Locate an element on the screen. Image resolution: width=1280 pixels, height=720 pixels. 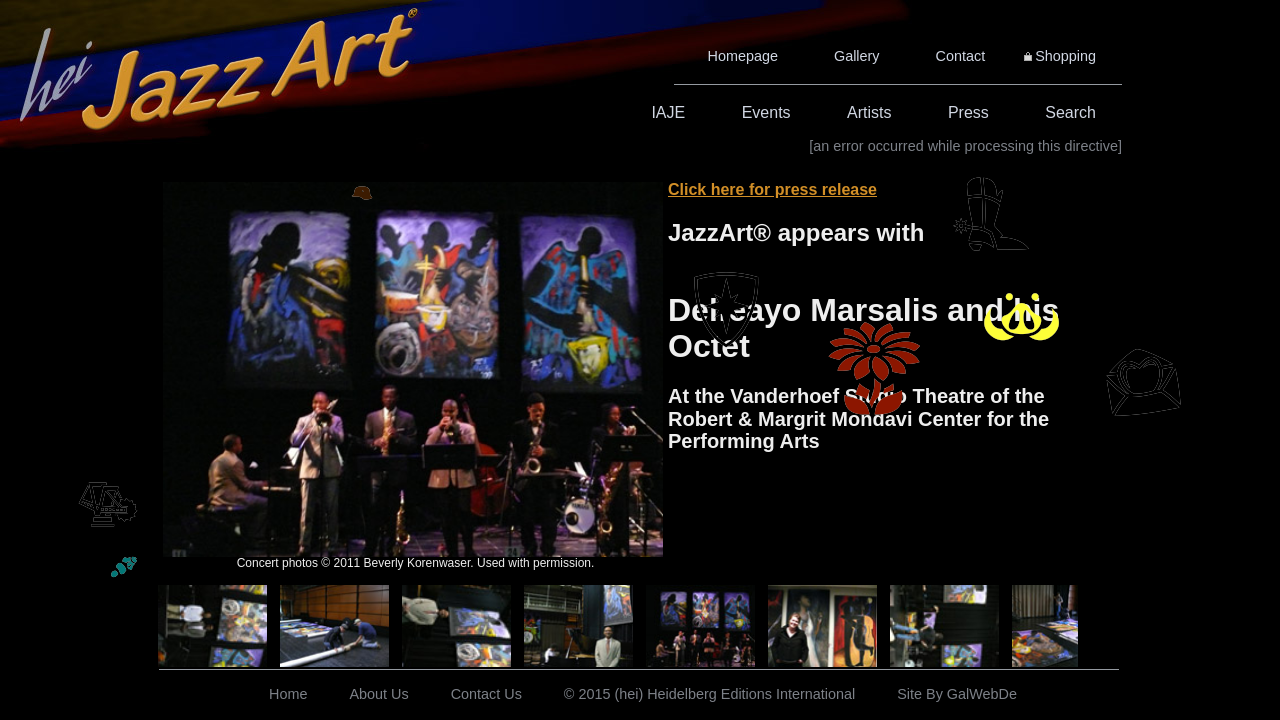
decorative flower icon for nature or garden-themed content is located at coordinates (873, 366).